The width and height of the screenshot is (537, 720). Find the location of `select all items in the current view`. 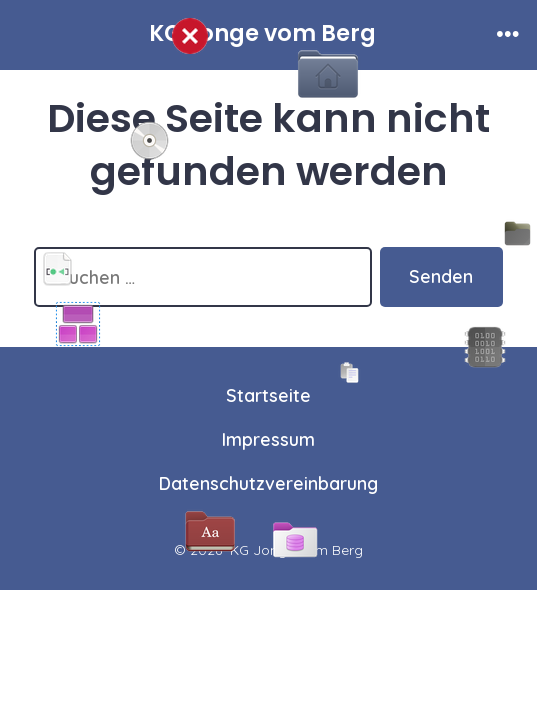

select all items in the current view is located at coordinates (78, 324).